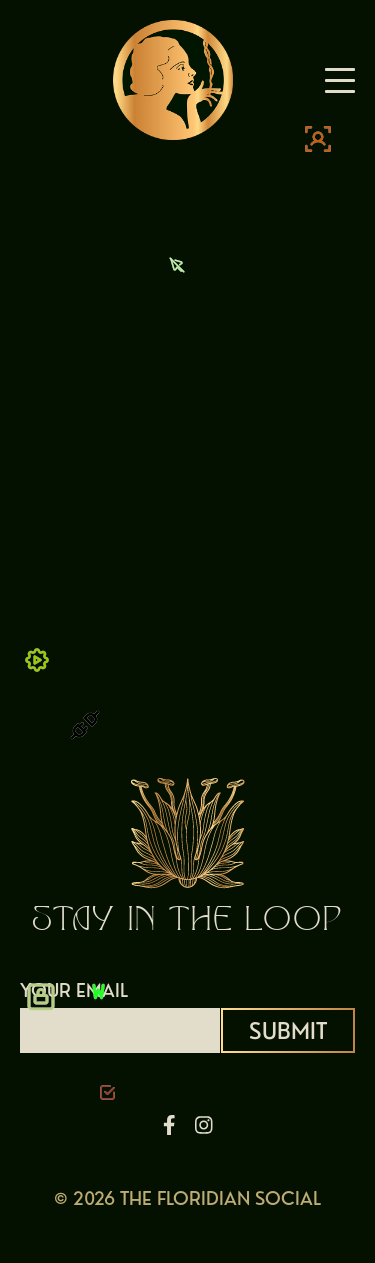 This screenshot has height=1263, width=375. What do you see at coordinates (85, 725) in the screenshot?
I see `indicates an active connection established` at bounding box center [85, 725].